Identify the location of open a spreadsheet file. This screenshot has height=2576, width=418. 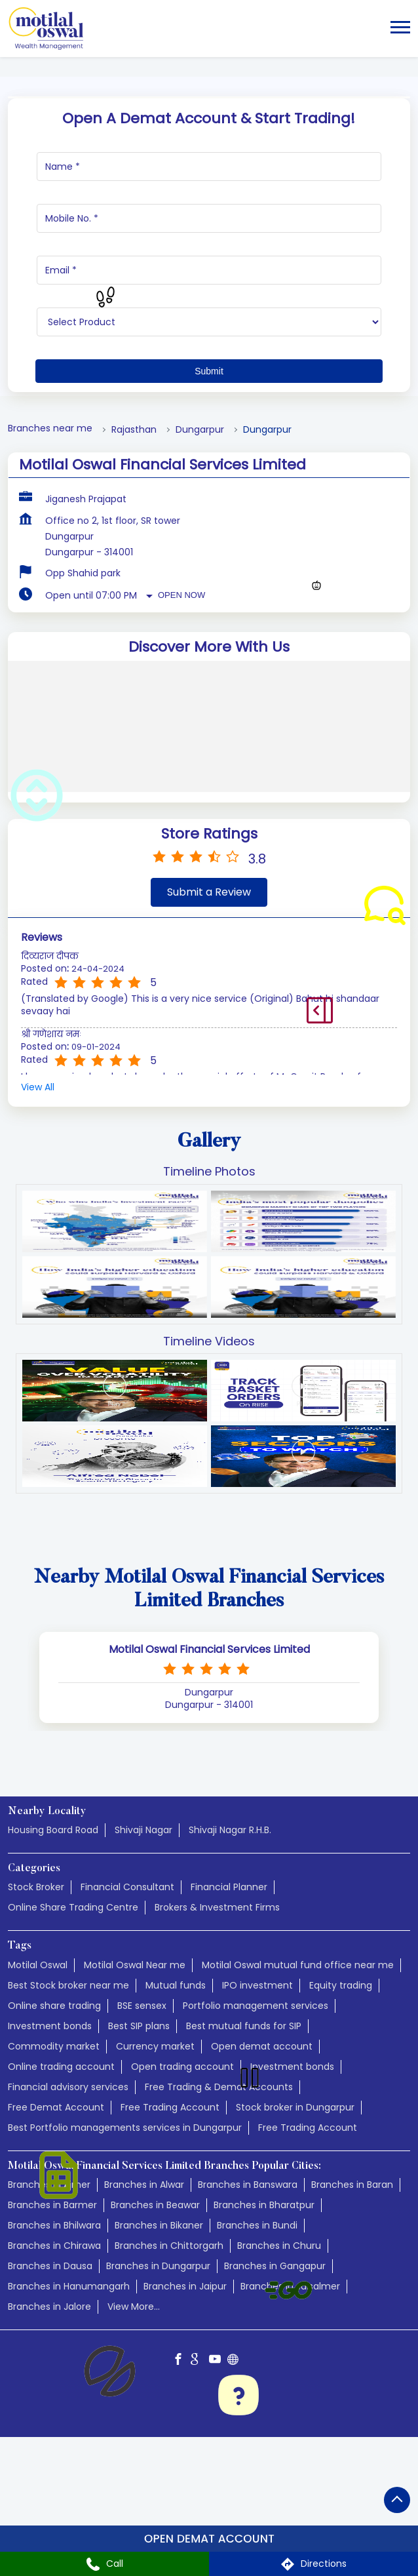
(58, 2175).